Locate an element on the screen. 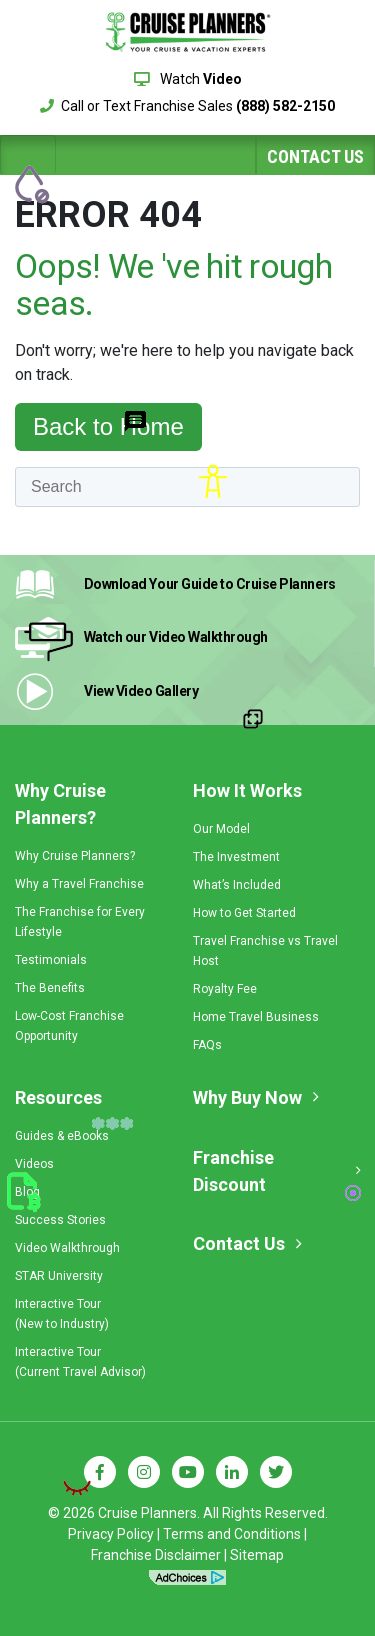  open messaging or chat is located at coordinates (135, 421).